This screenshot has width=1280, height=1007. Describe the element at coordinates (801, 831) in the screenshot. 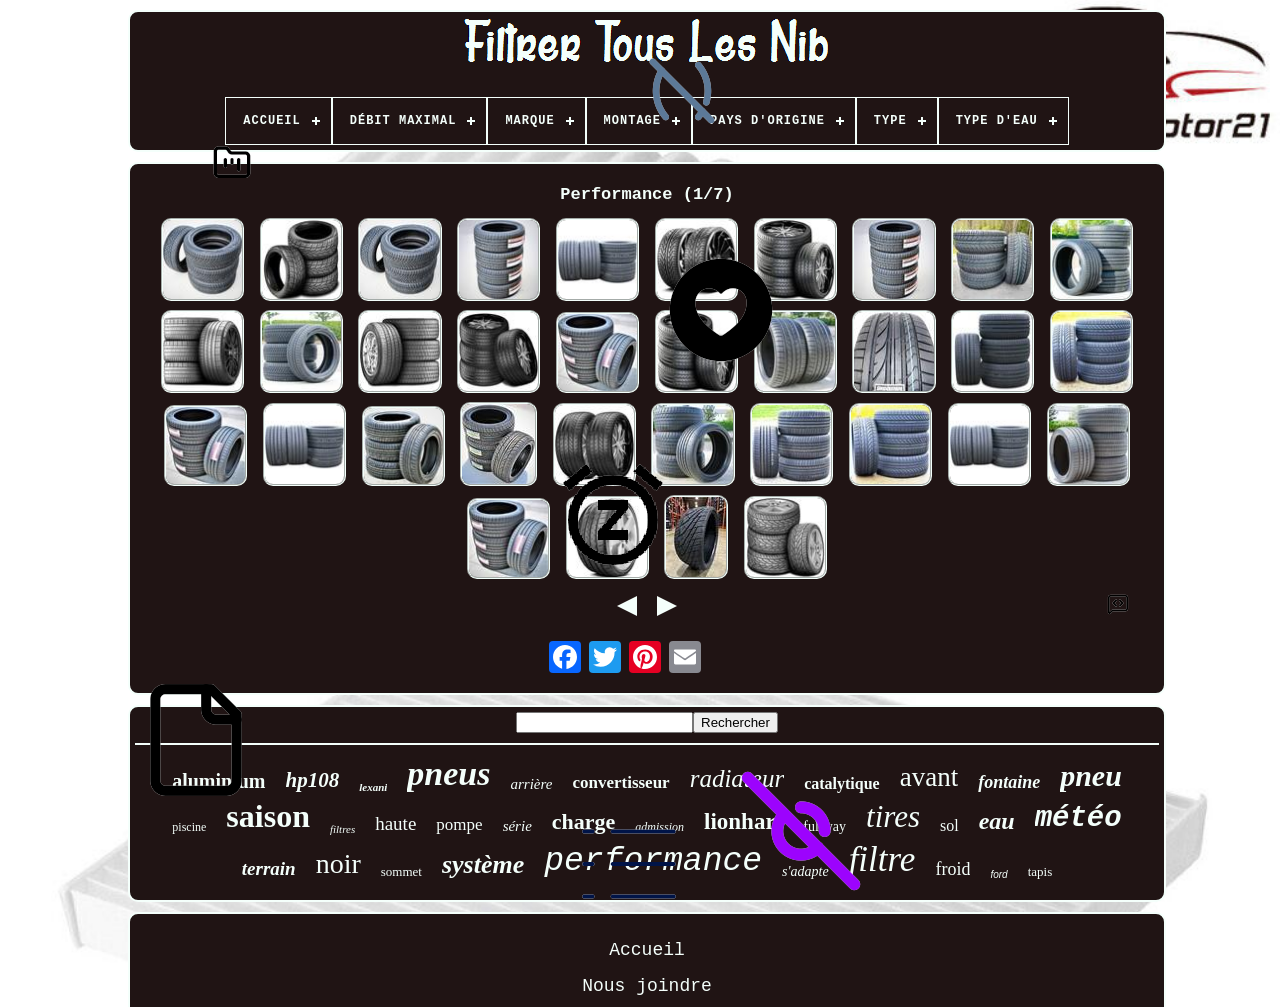

I see `disable location point or marker` at that location.